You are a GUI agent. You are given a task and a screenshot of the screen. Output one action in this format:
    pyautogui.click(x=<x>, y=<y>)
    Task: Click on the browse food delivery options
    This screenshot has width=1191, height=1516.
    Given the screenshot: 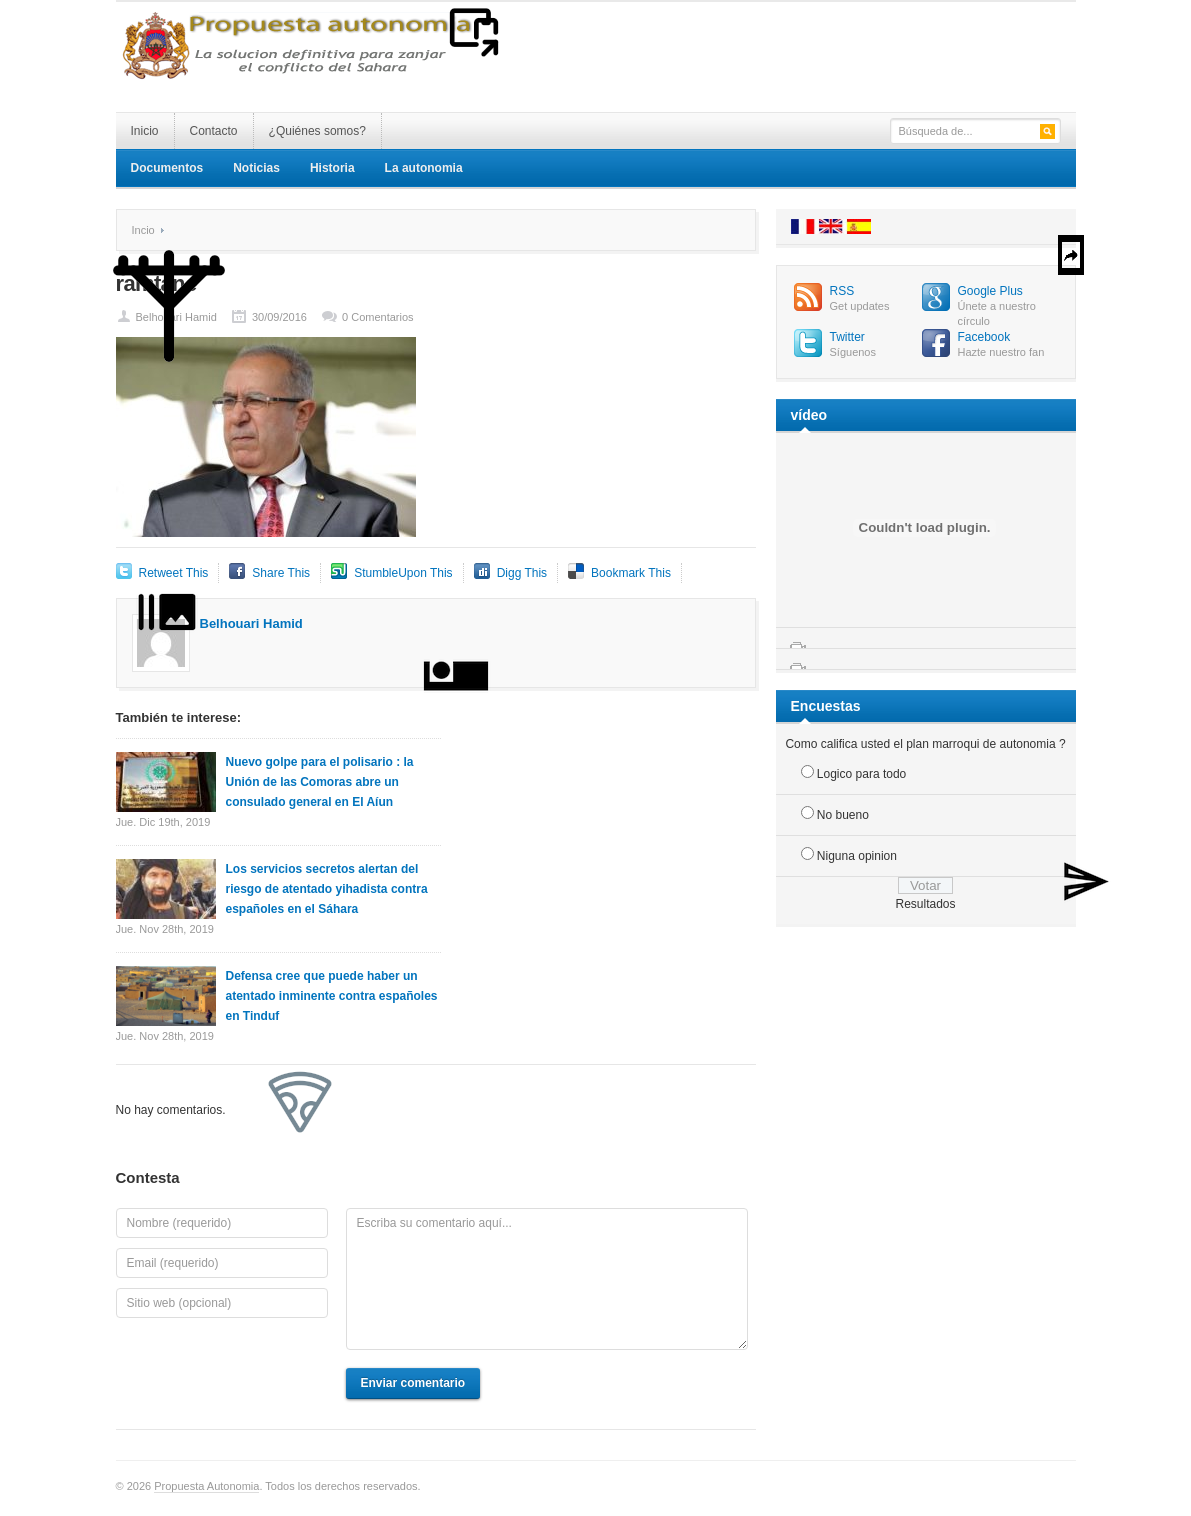 What is the action you would take?
    pyautogui.click(x=300, y=1101)
    